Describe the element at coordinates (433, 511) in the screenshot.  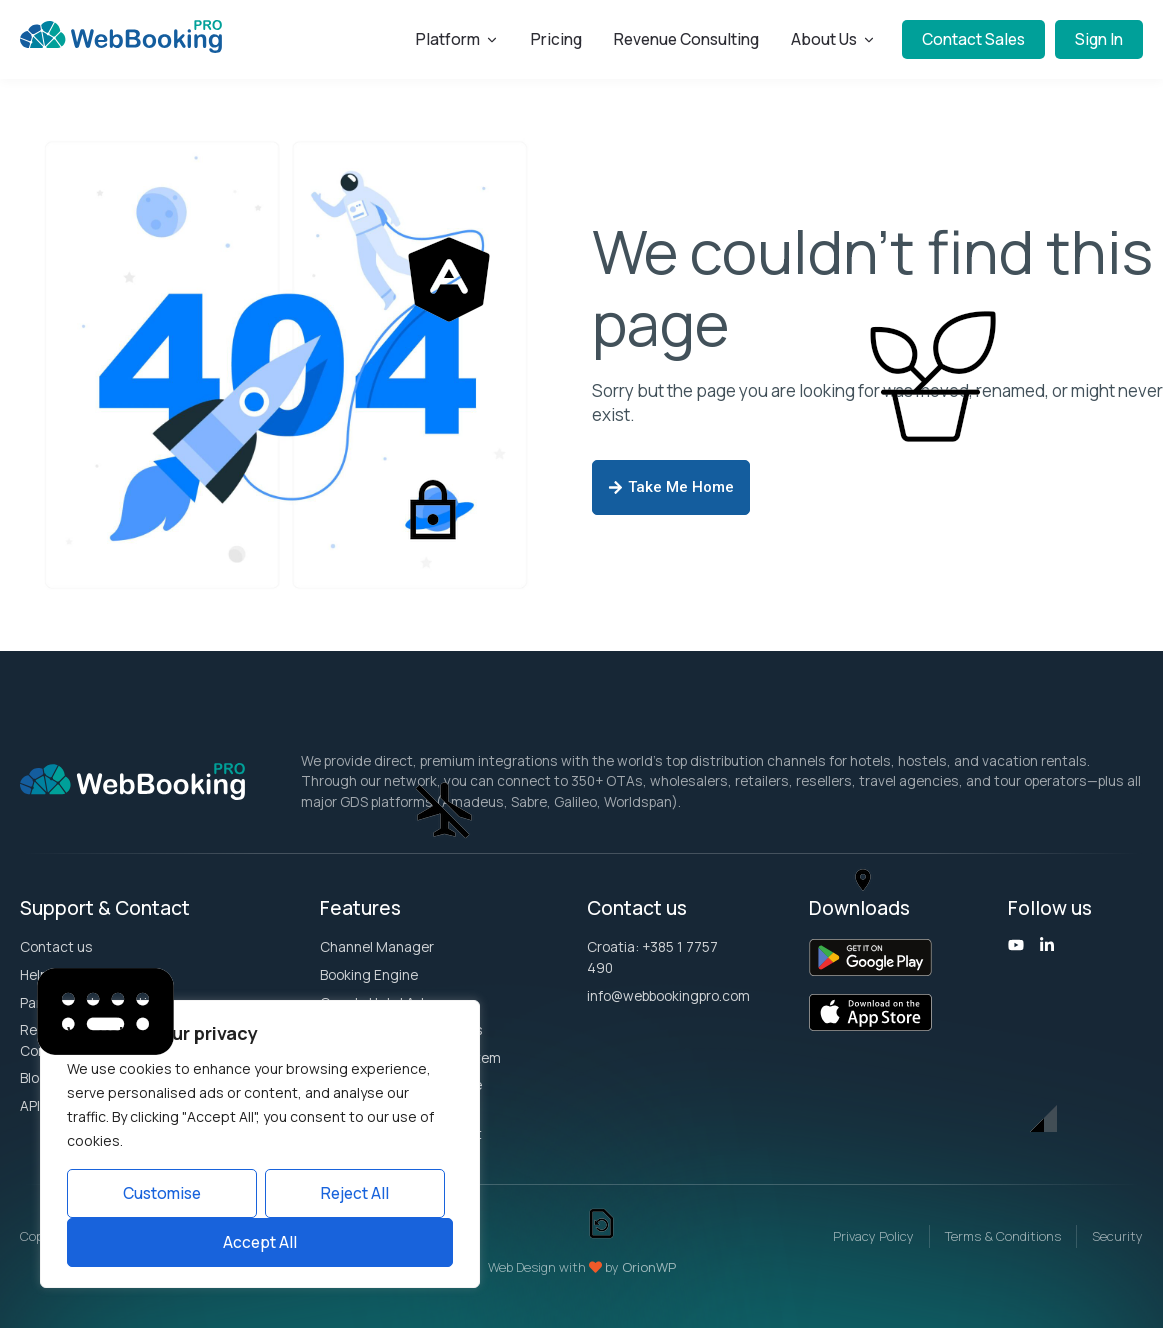
I see `indicates a locked or secured item` at that location.